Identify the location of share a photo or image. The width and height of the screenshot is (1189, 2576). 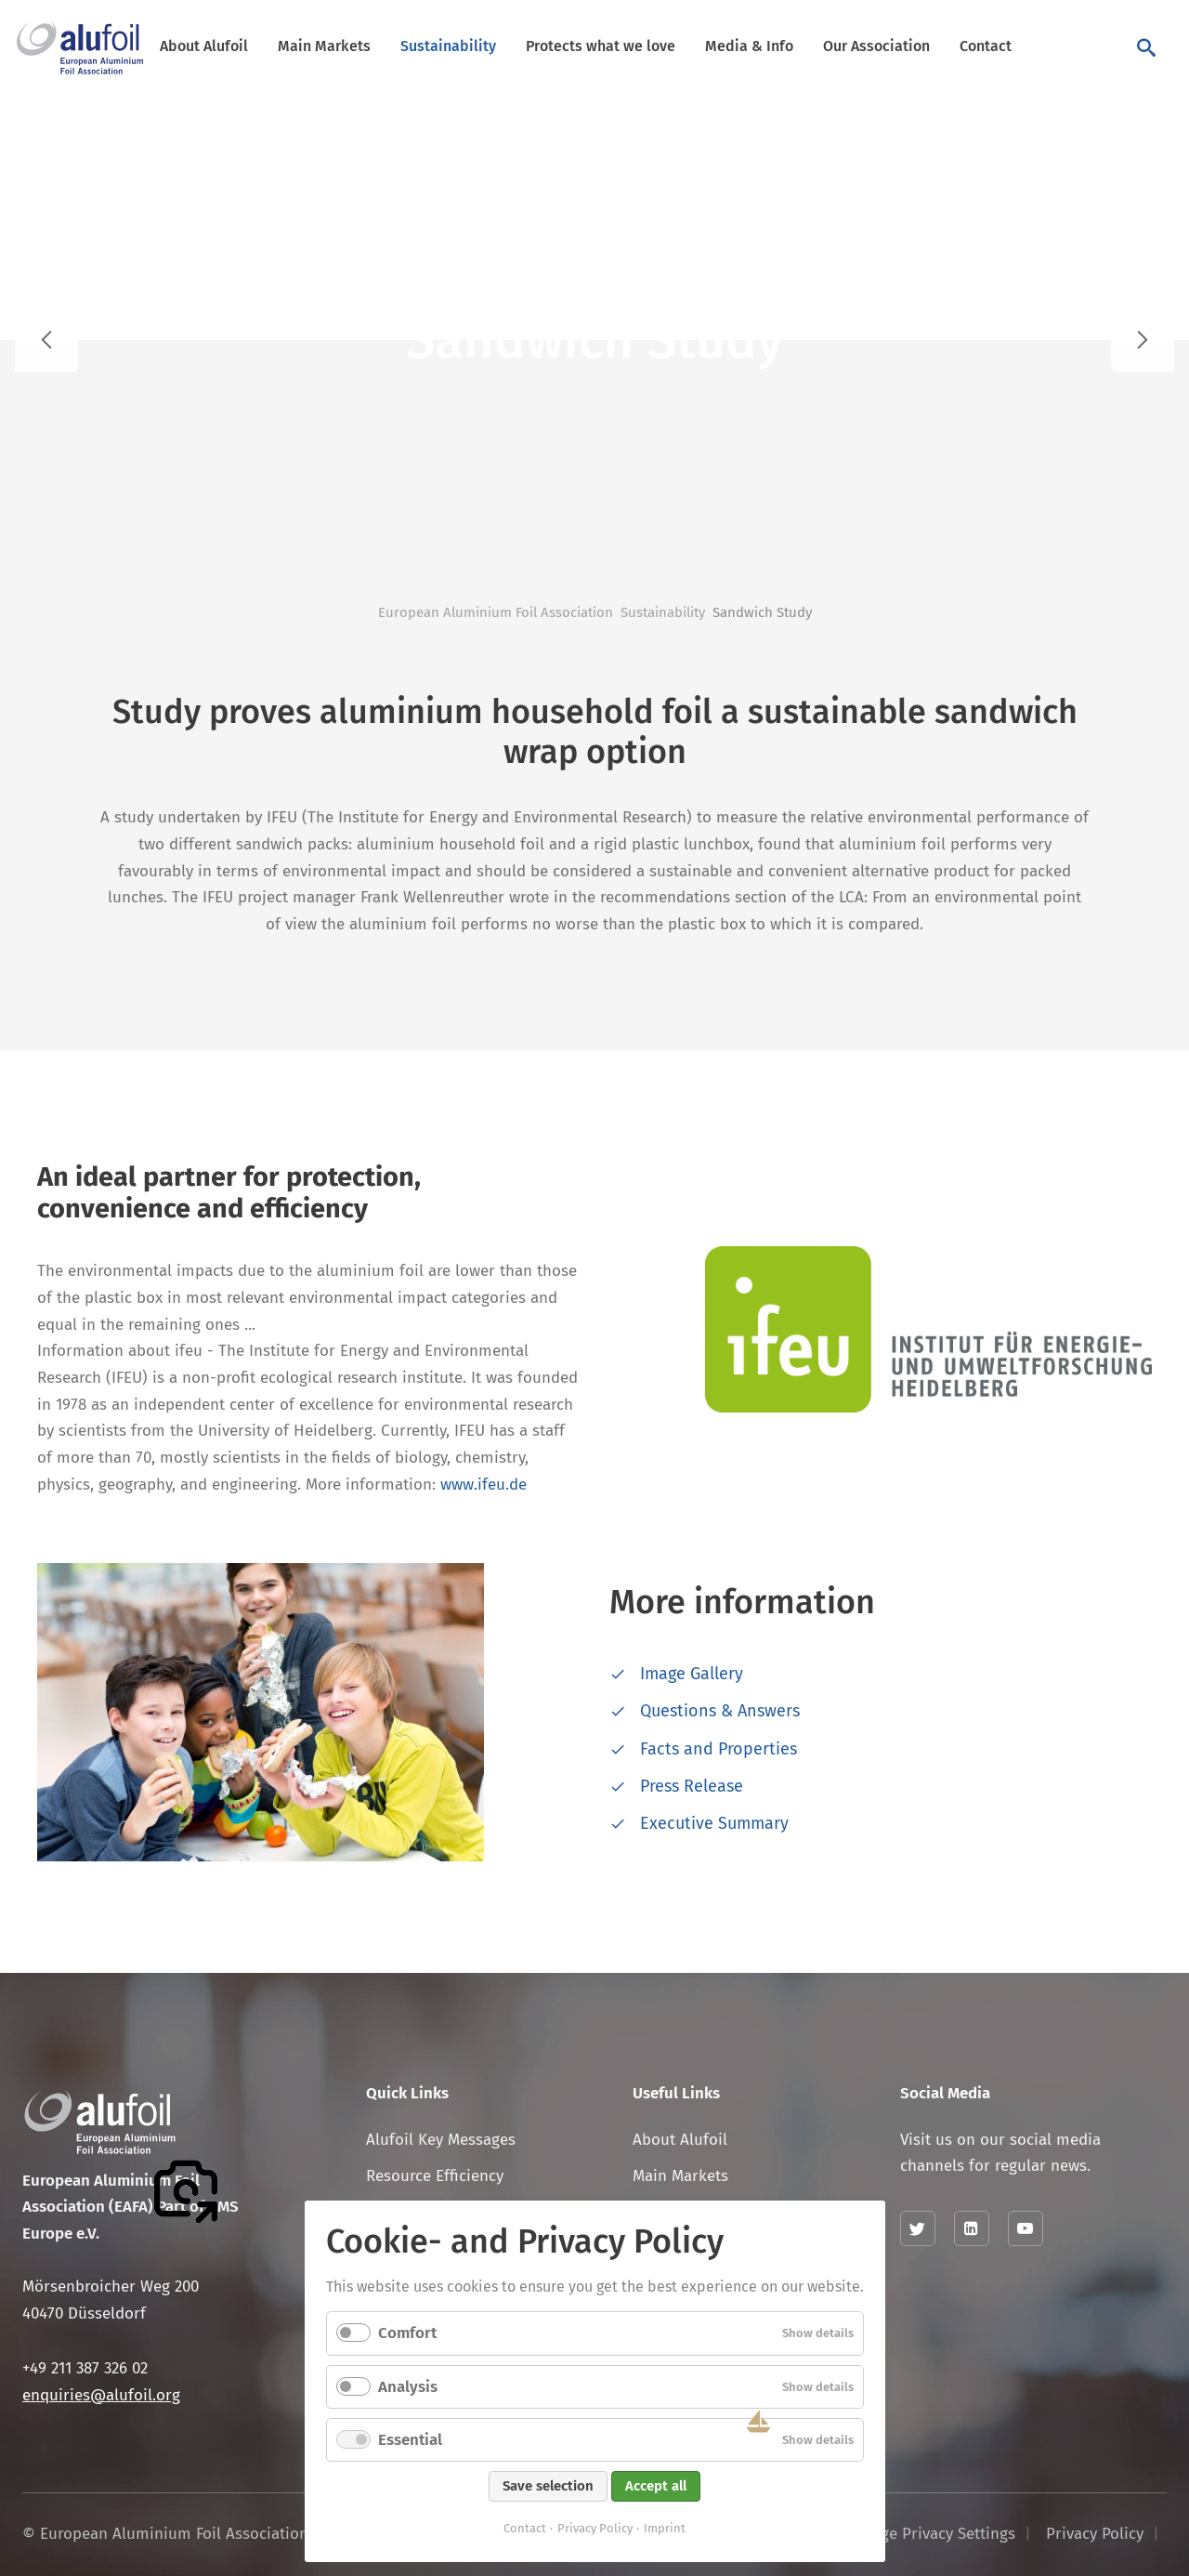
(186, 2188).